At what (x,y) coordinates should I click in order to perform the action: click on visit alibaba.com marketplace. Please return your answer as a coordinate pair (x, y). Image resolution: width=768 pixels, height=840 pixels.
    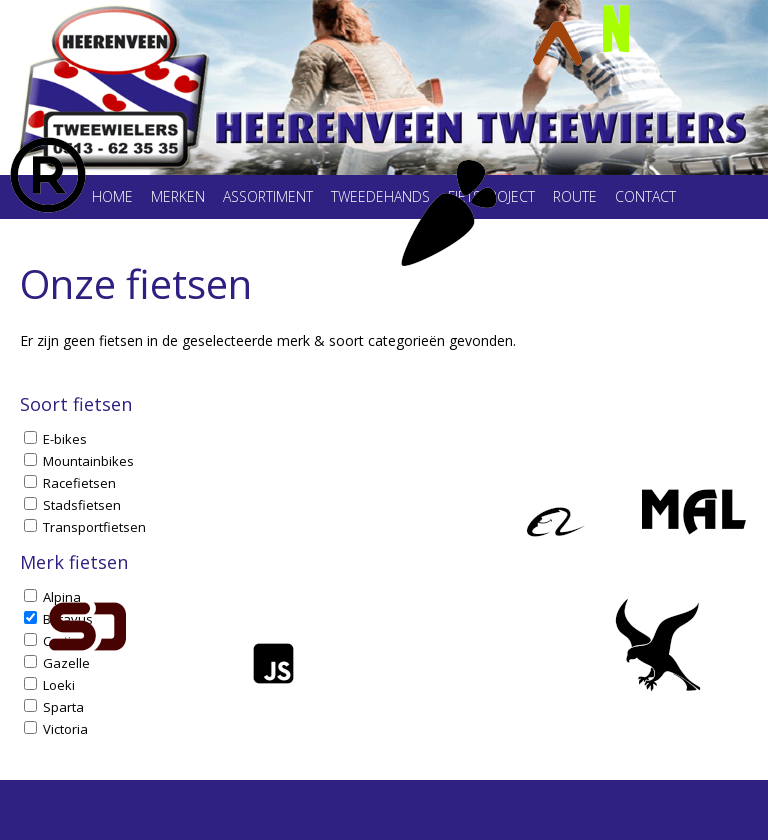
    Looking at the image, I should click on (556, 522).